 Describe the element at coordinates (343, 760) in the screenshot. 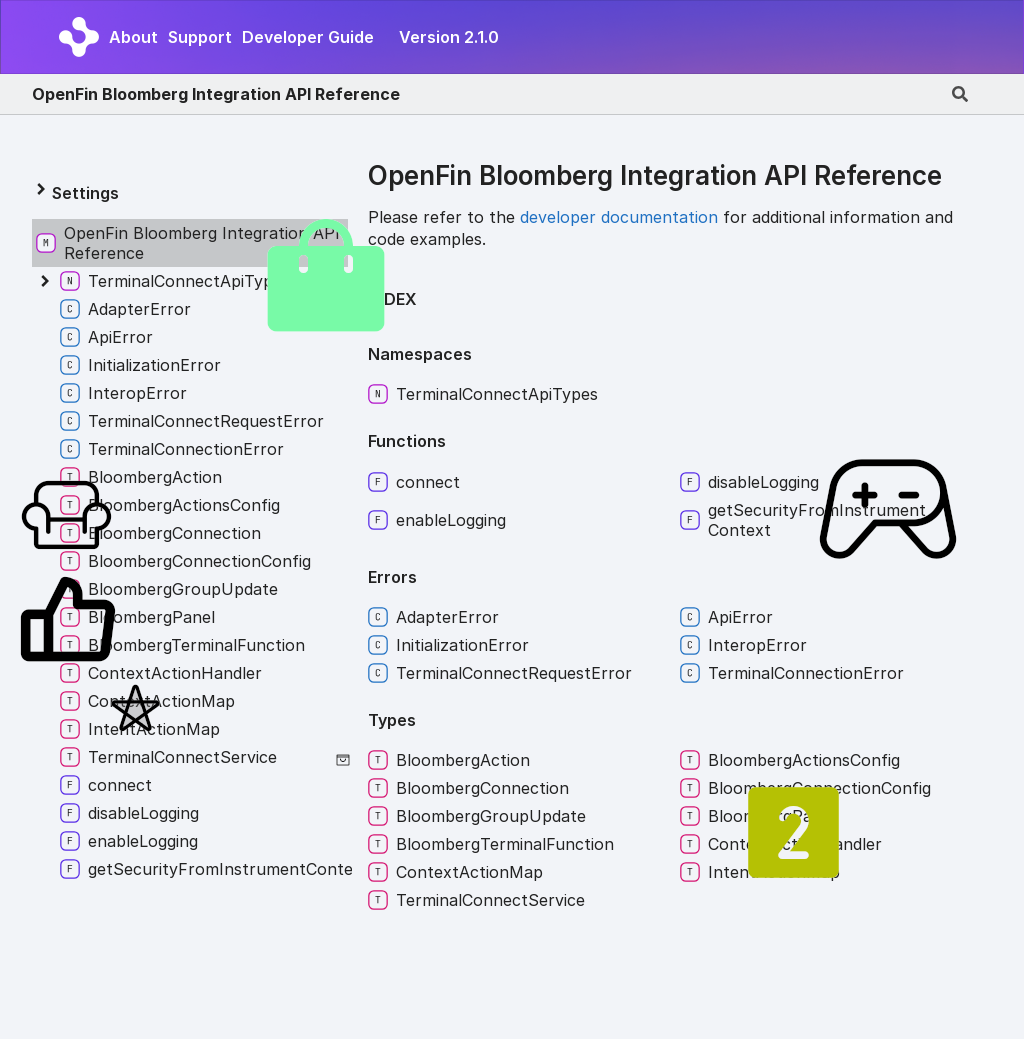

I see `view your shopping bag` at that location.